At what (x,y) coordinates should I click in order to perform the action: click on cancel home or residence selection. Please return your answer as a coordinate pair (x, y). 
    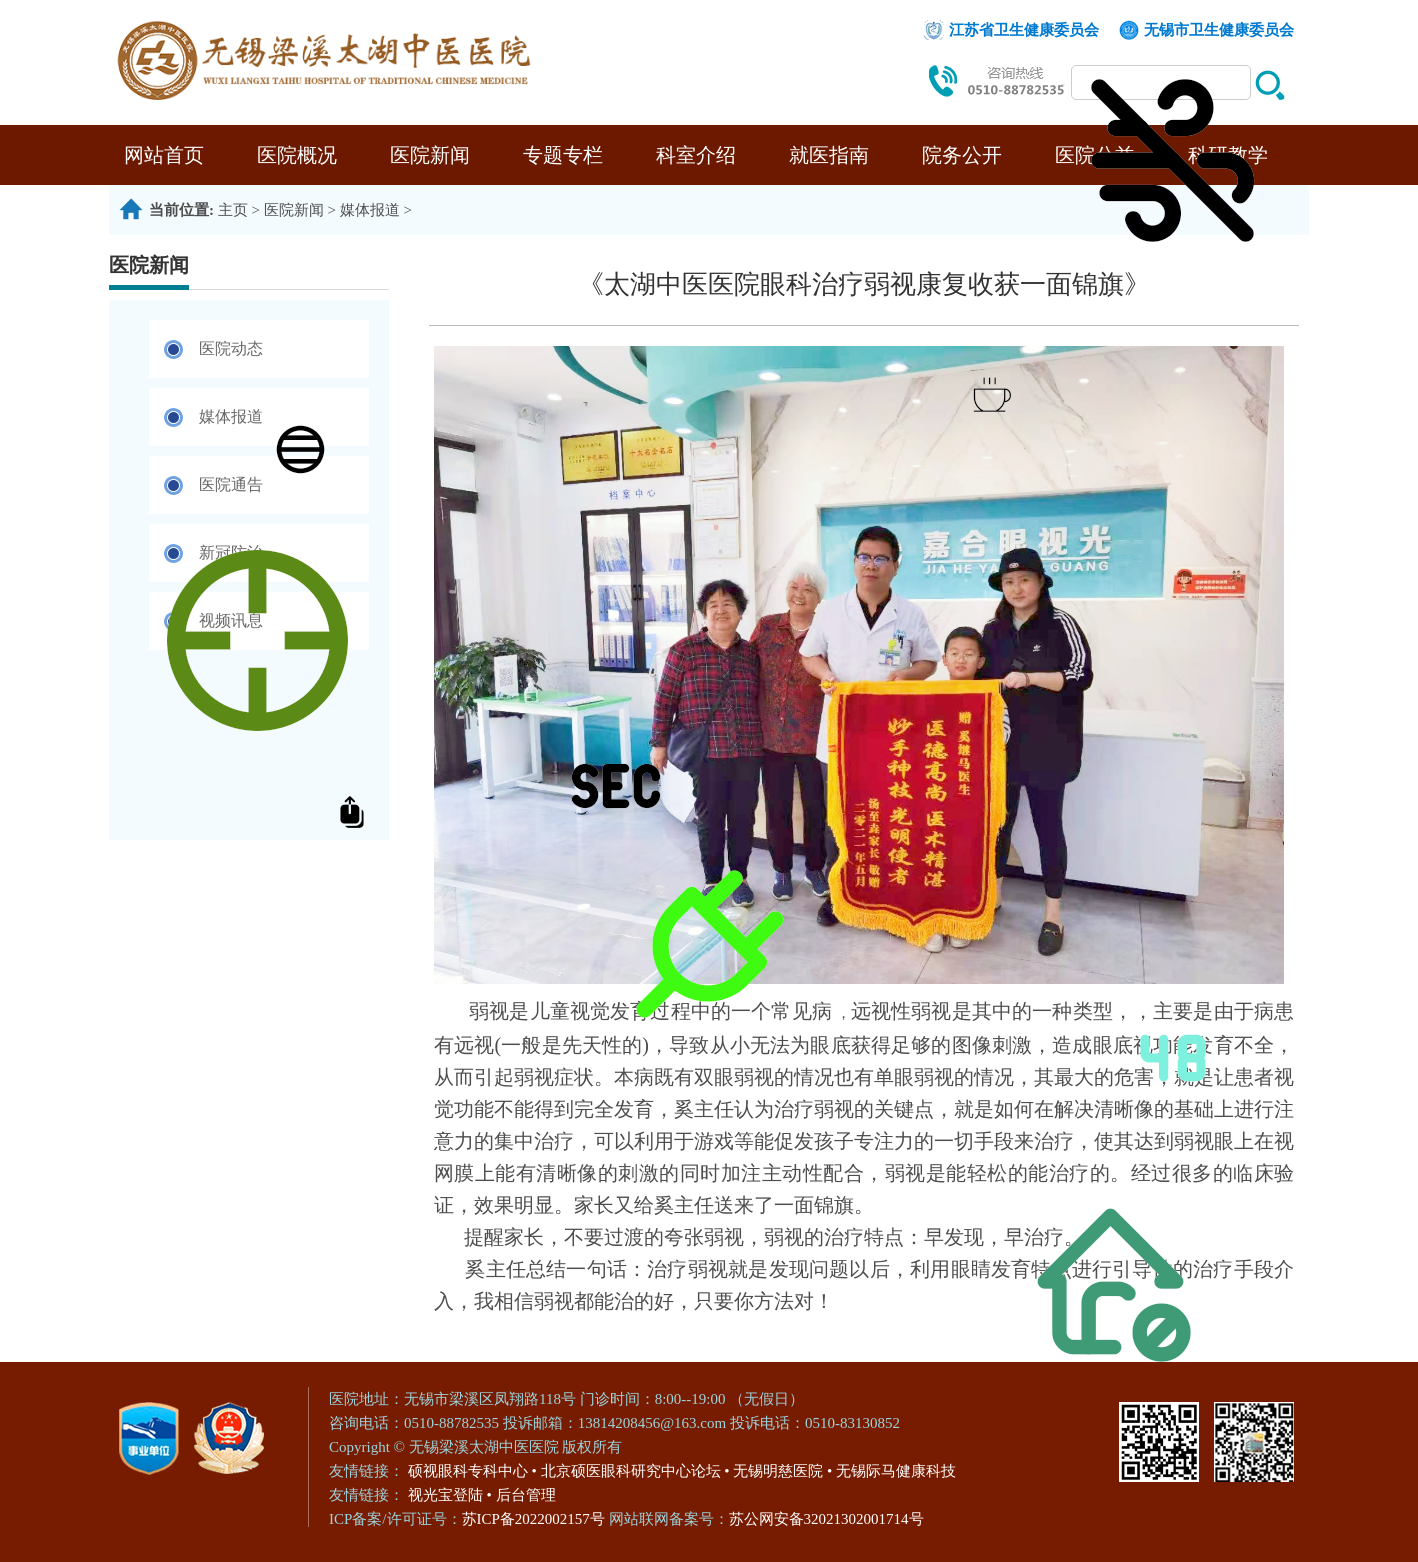
    Looking at the image, I should click on (1110, 1281).